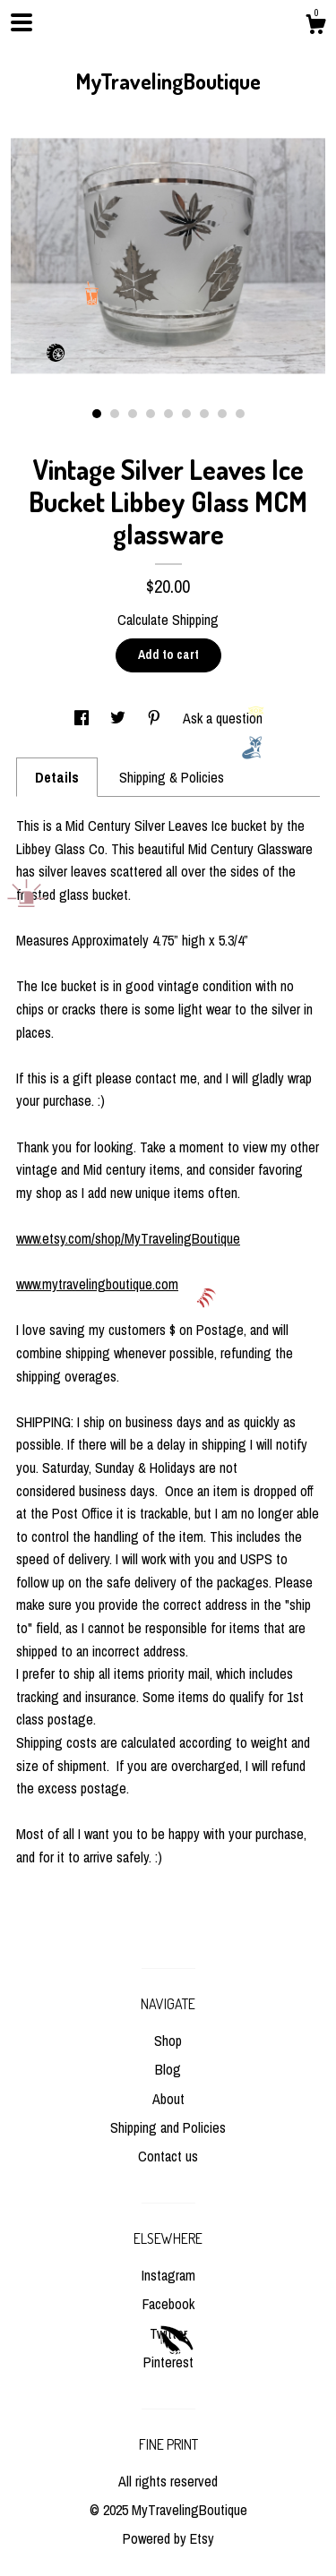 The image size is (336, 2576). Describe the element at coordinates (26, 893) in the screenshot. I see `indicates an active alert or emergency notification` at that location.